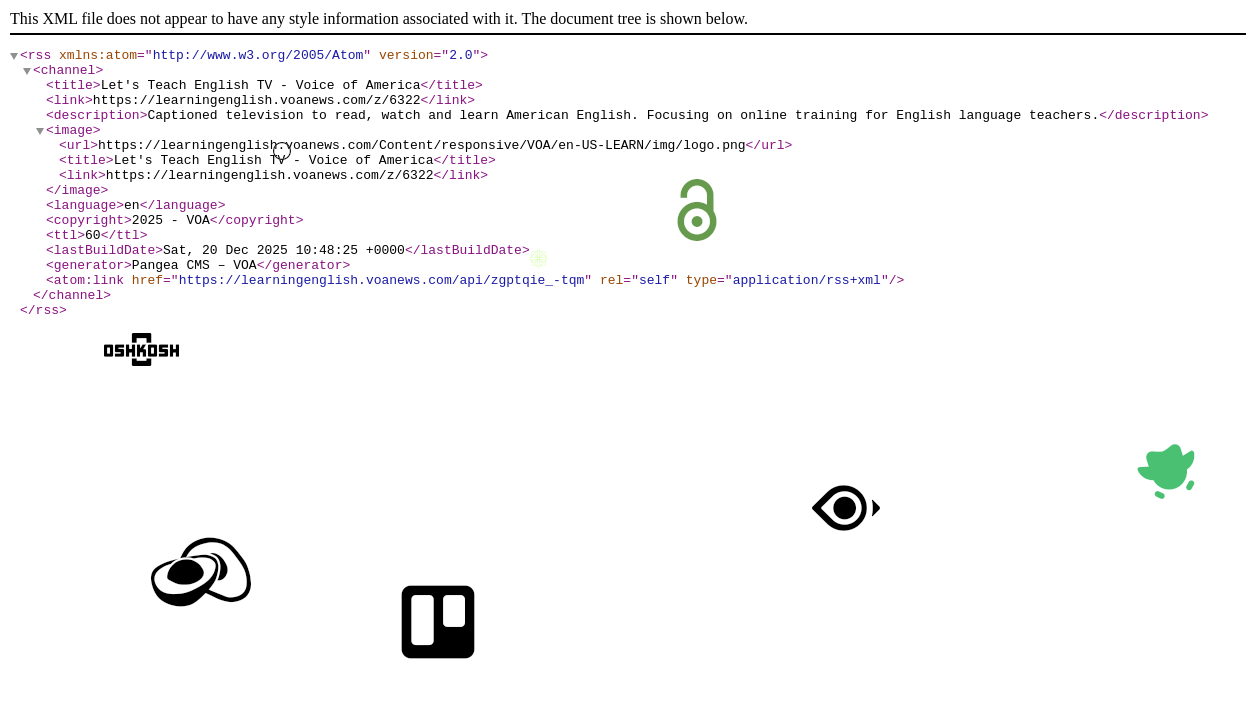 The height and width of the screenshot is (720, 1256). I want to click on Oshkosh Corporation brand logo, so click(141, 349).